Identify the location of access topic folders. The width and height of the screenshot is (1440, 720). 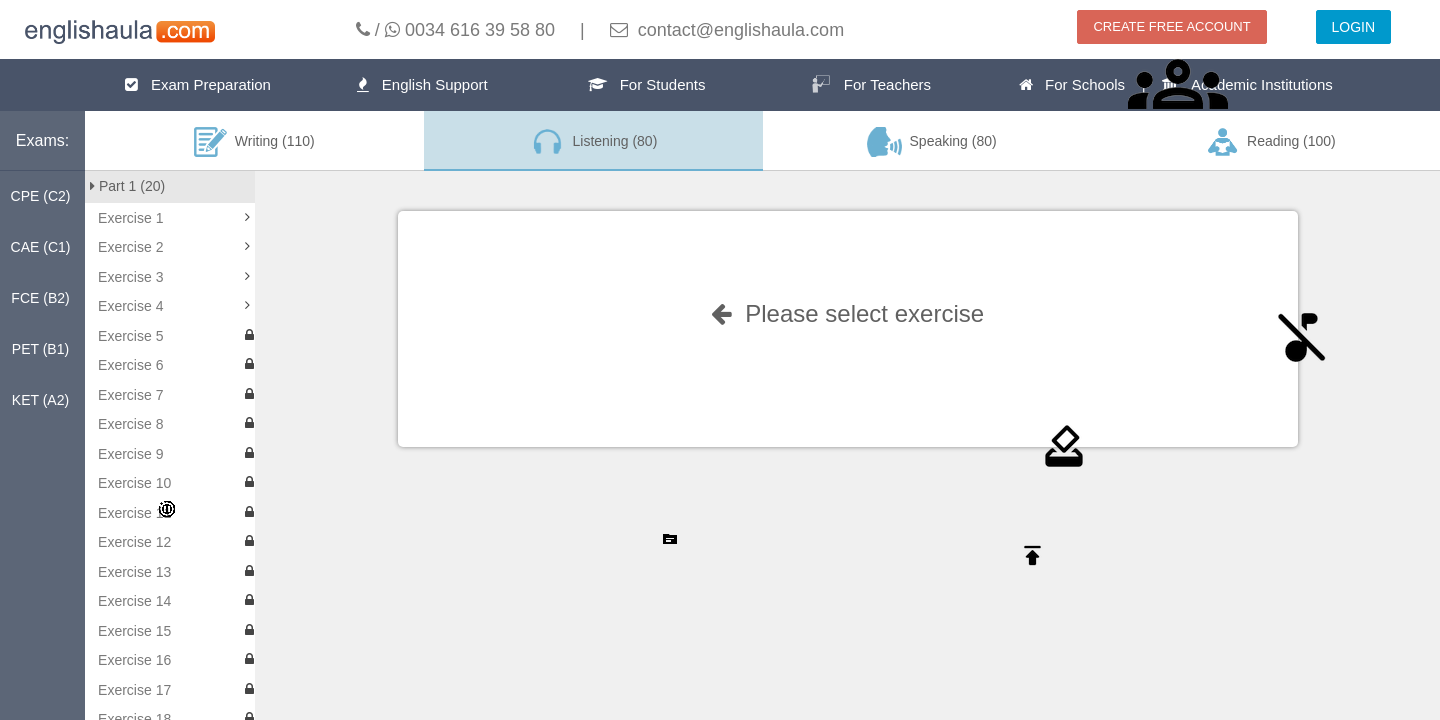
(670, 539).